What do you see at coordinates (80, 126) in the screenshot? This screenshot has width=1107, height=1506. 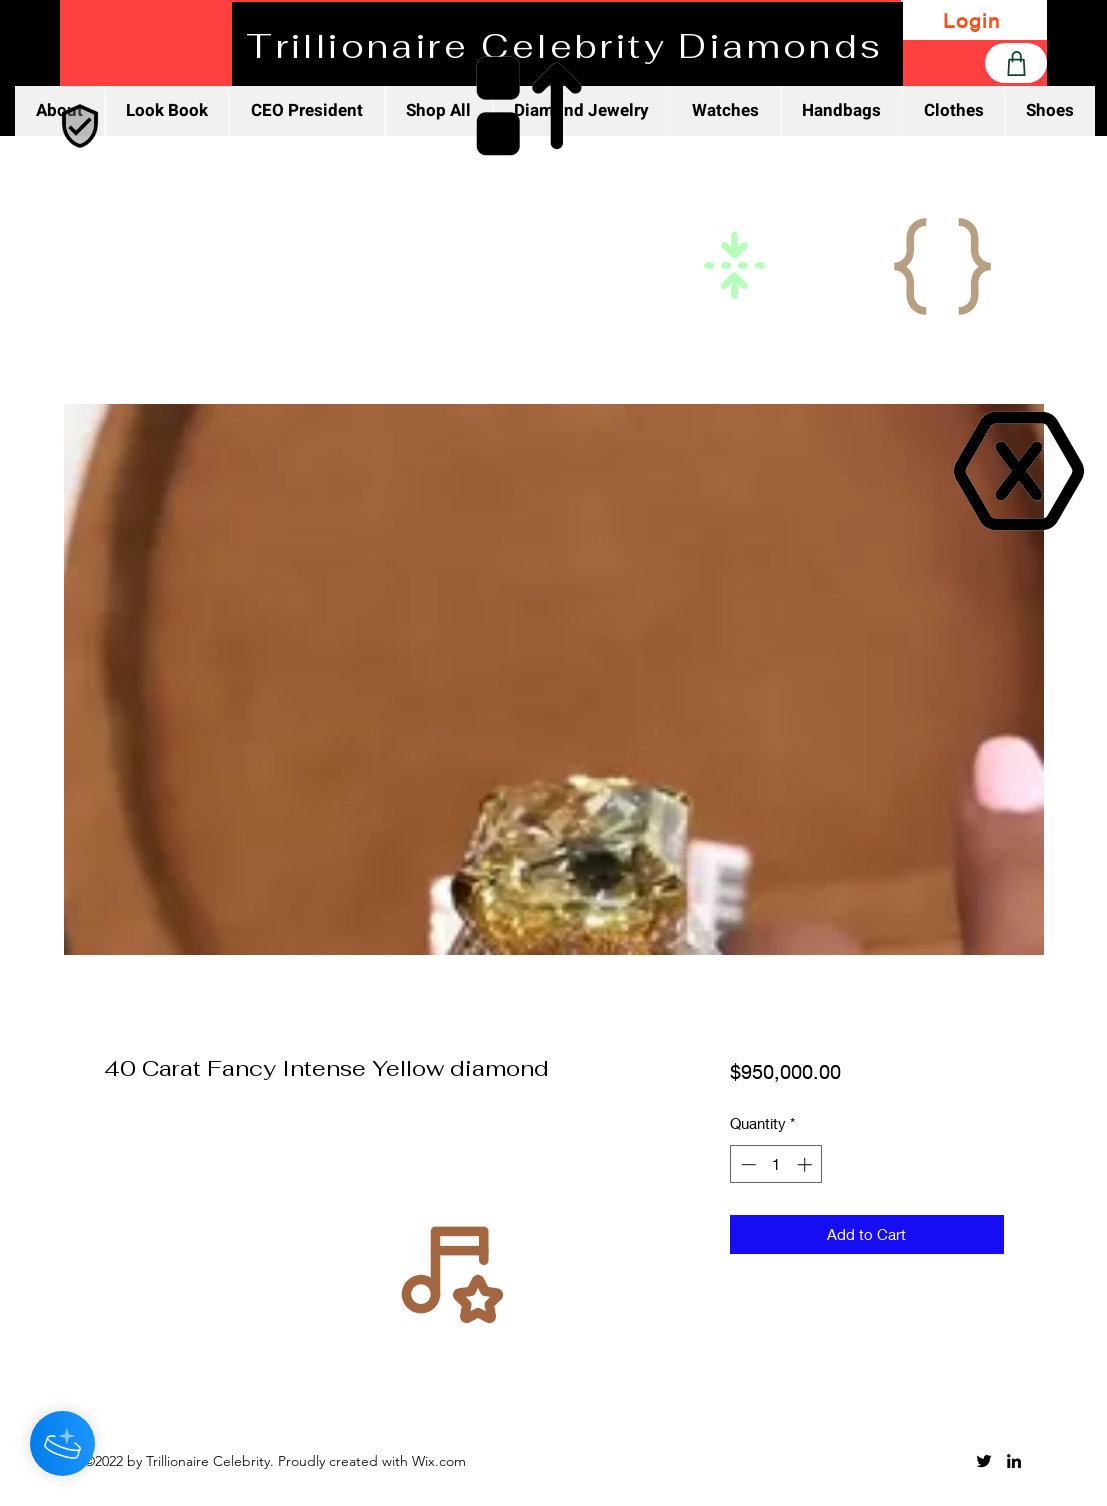 I see `indicates a verified or trusted user account` at bounding box center [80, 126].